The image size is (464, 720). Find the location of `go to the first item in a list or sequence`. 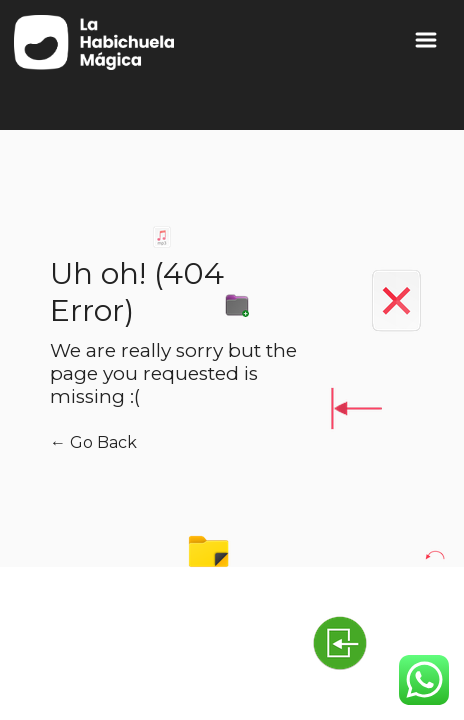

go to the first item in a list or sequence is located at coordinates (356, 408).